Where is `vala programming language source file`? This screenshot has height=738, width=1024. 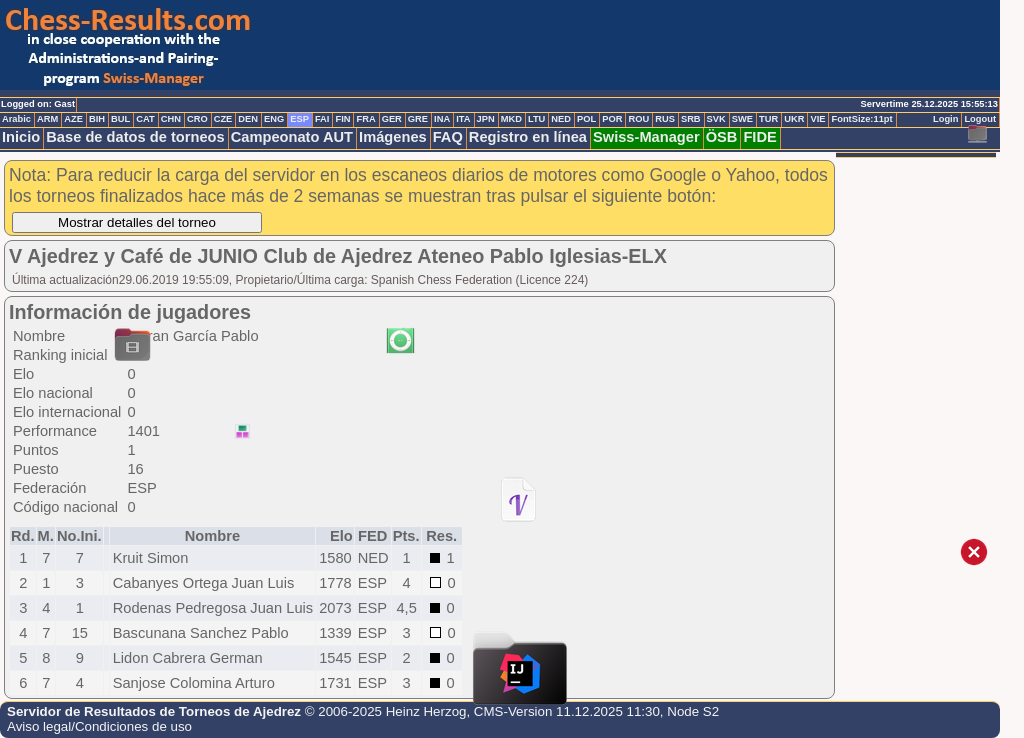 vala programming language source file is located at coordinates (518, 499).